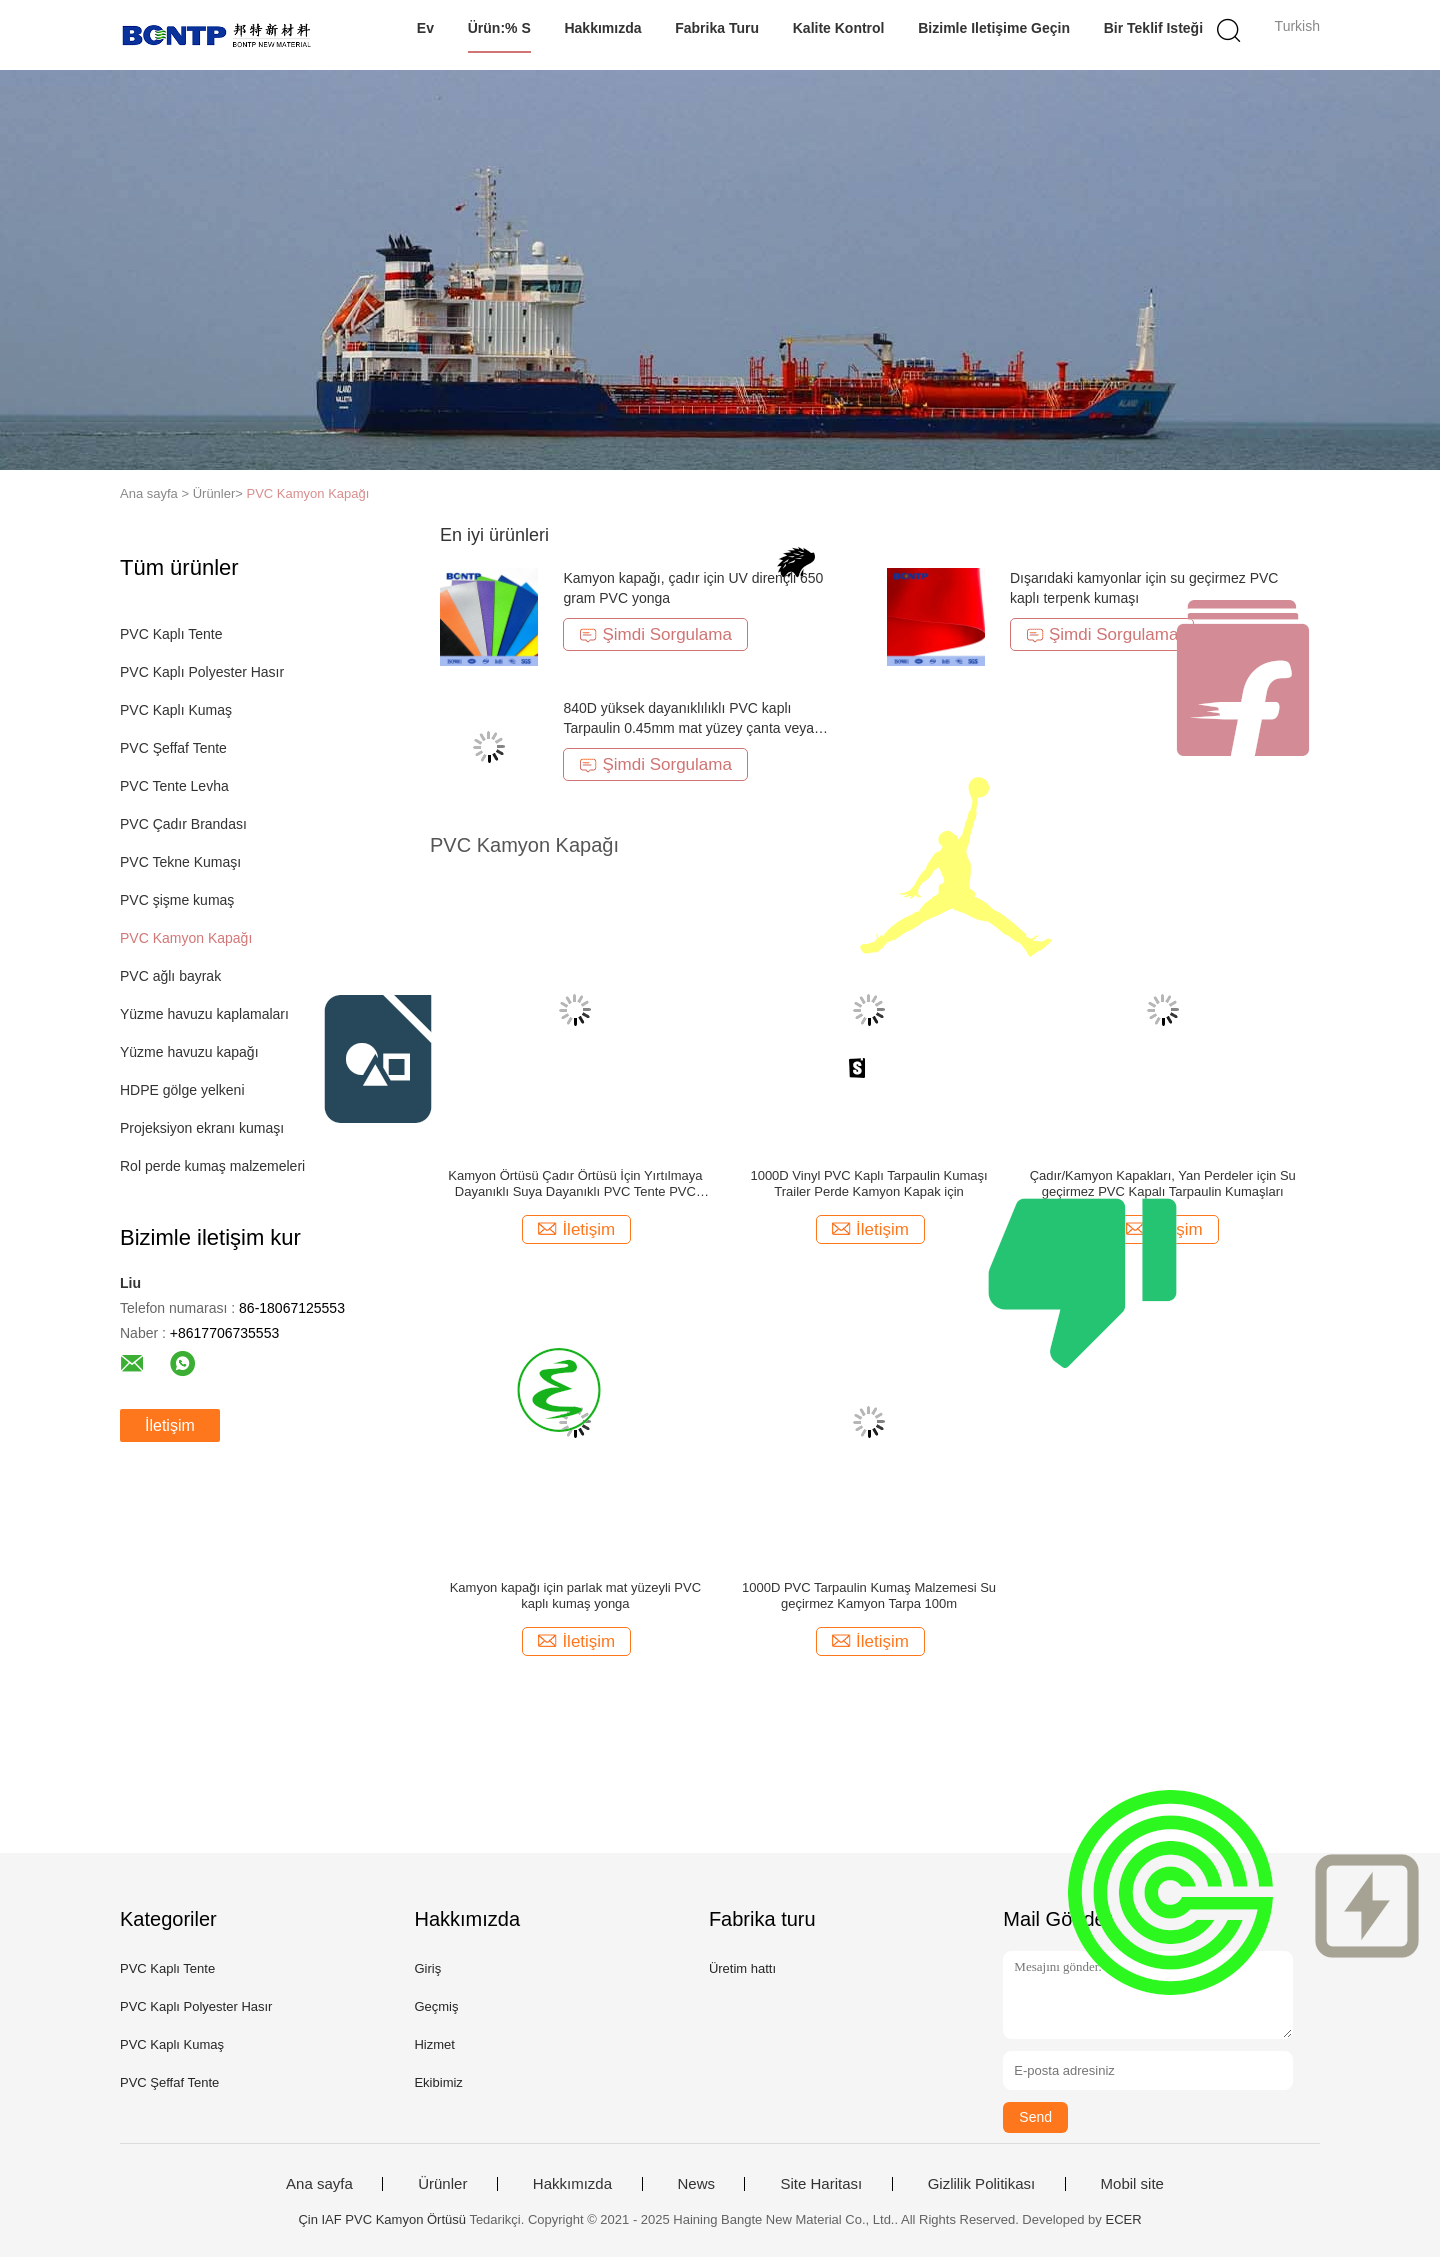 The width and height of the screenshot is (1440, 2257). Describe the element at coordinates (956, 867) in the screenshot. I see `Jordan brand logo` at that location.